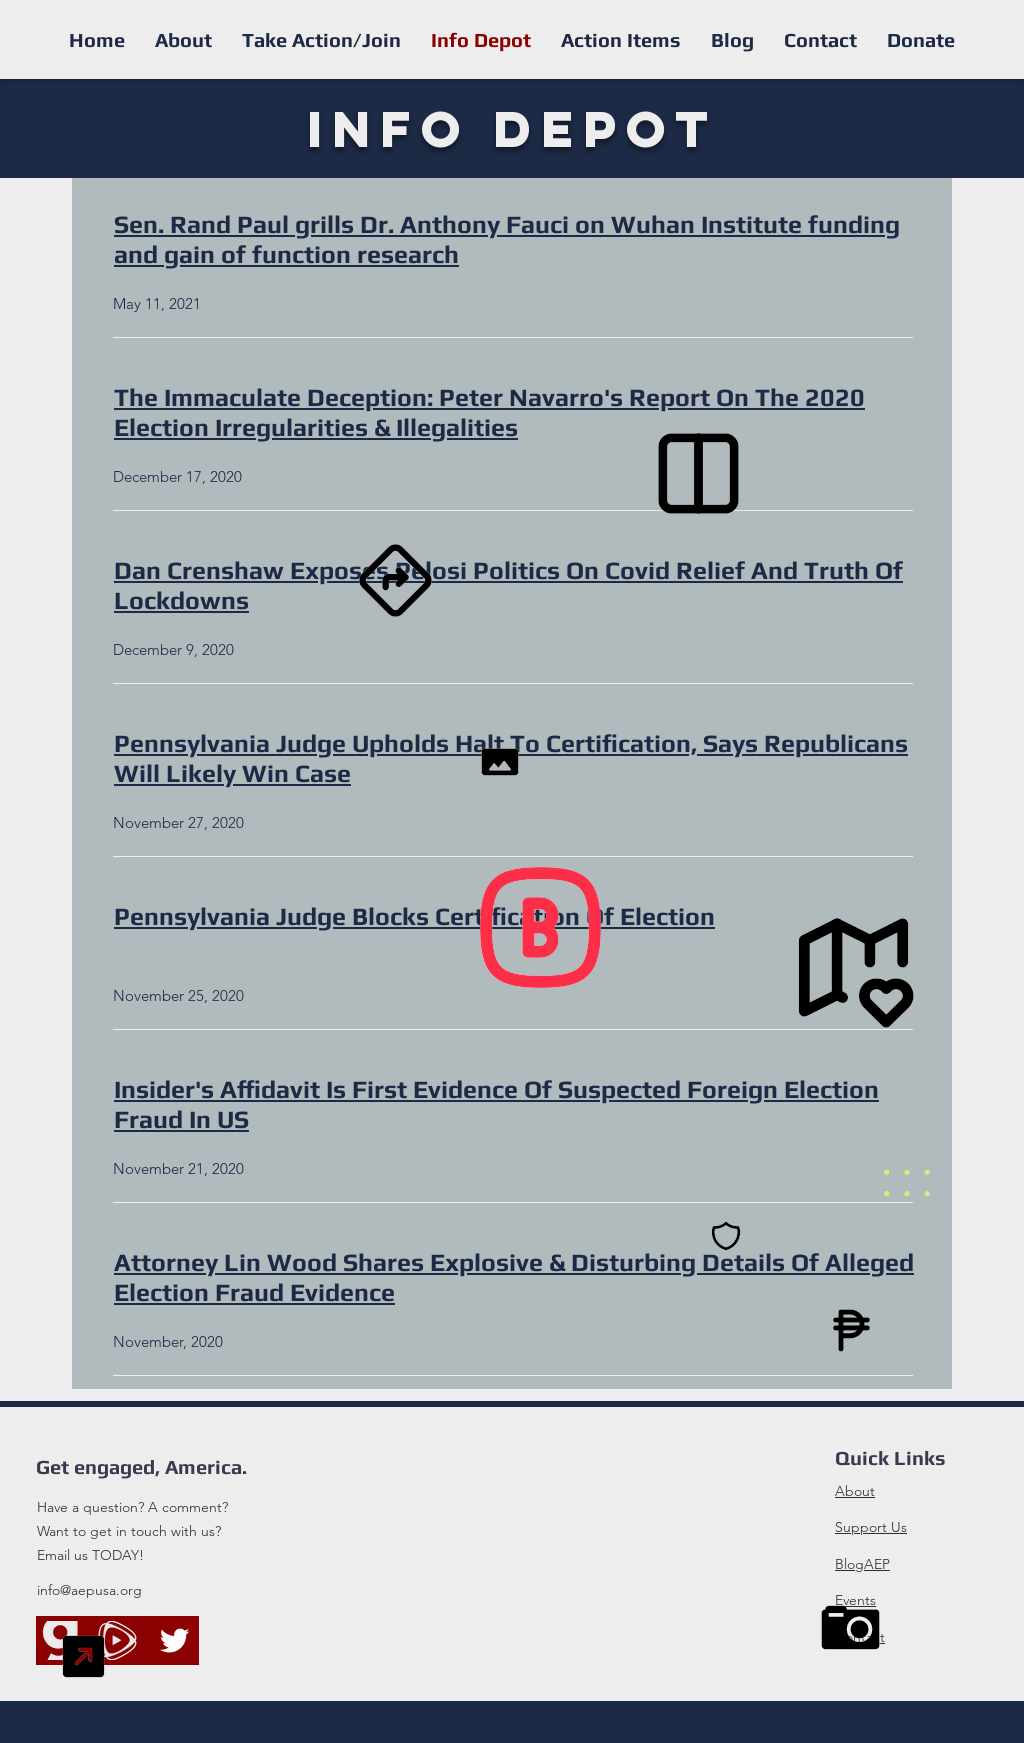  I want to click on view favorite locations on map, so click(853, 967).